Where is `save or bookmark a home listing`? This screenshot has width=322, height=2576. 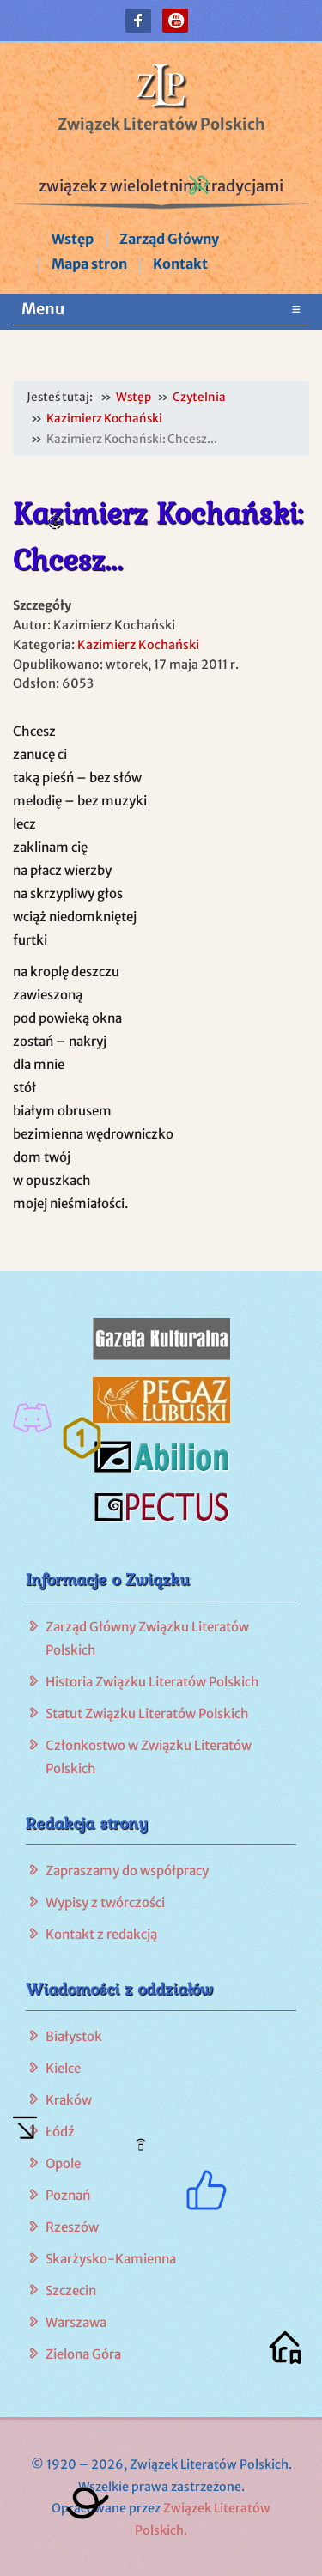
save or bookmark a home listing is located at coordinates (285, 2347).